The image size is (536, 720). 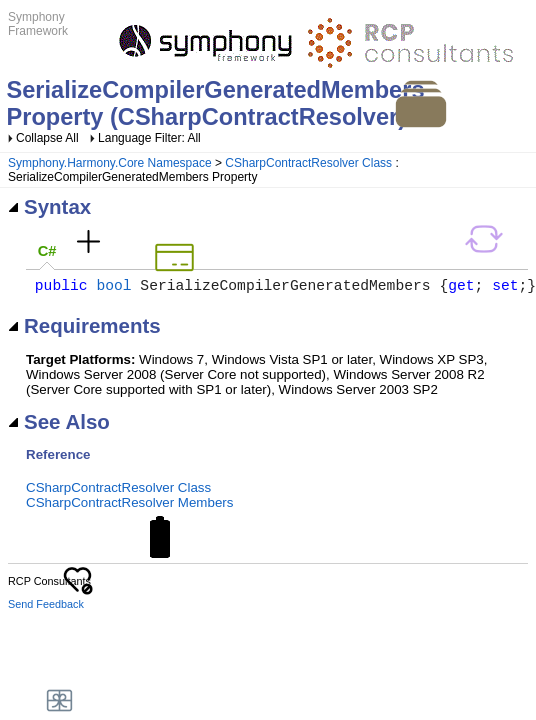 What do you see at coordinates (88, 241) in the screenshot?
I see `add a new item` at bounding box center [88, 241].